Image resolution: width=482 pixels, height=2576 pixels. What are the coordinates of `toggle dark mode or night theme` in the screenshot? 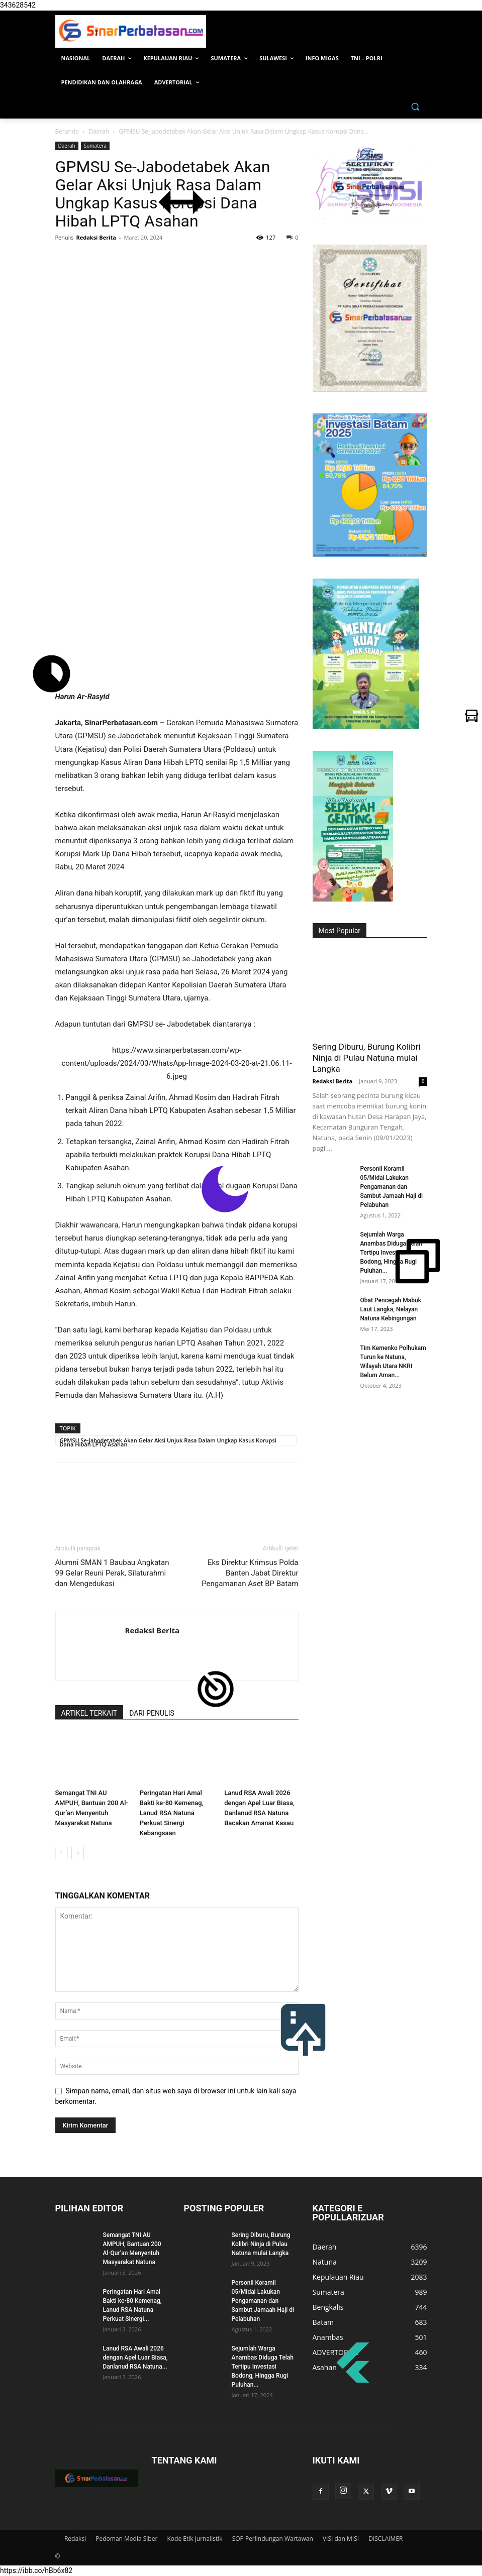 It's located at (225, 1189).